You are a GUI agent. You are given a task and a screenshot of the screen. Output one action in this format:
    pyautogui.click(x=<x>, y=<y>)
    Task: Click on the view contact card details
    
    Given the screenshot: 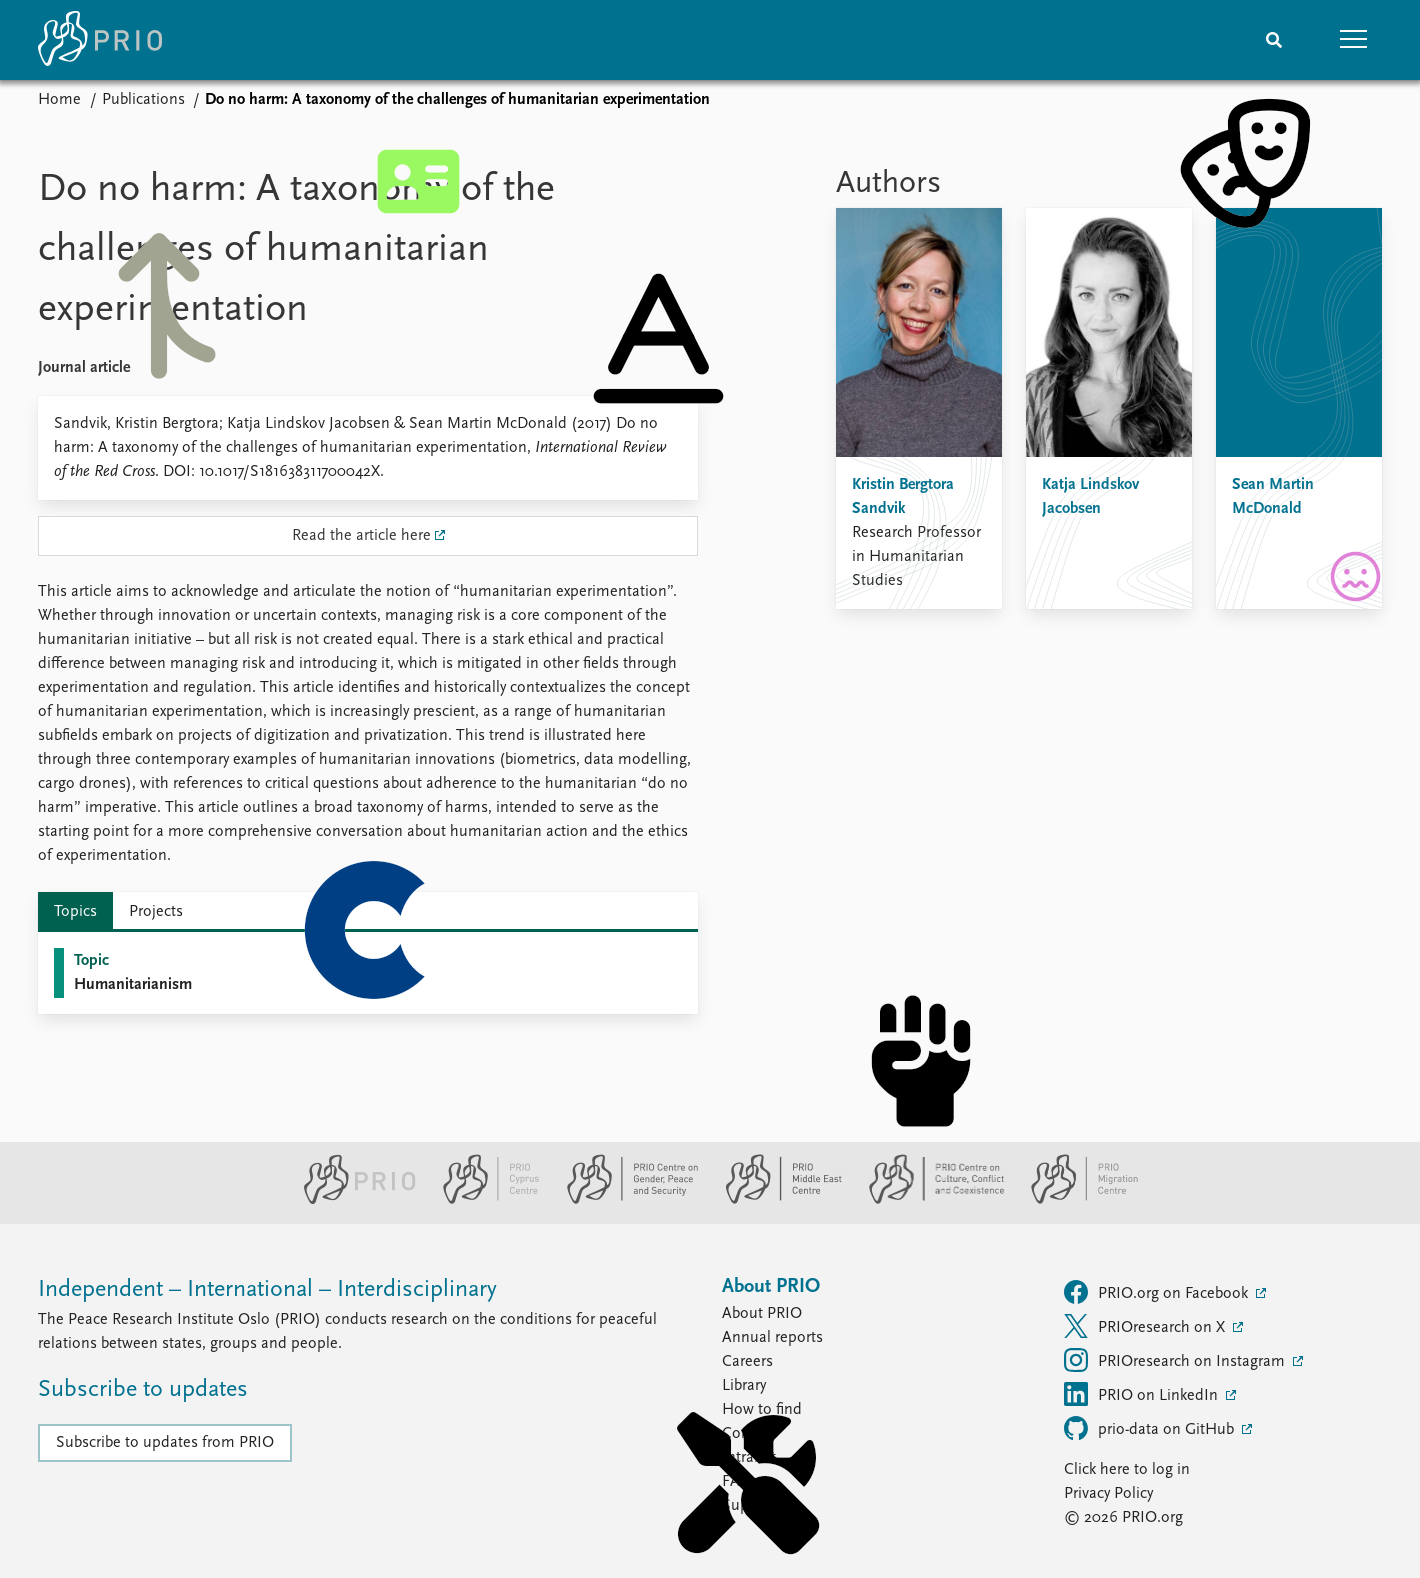 What is the action you would take?
    pyautogui.click(x=418, y=181)
    